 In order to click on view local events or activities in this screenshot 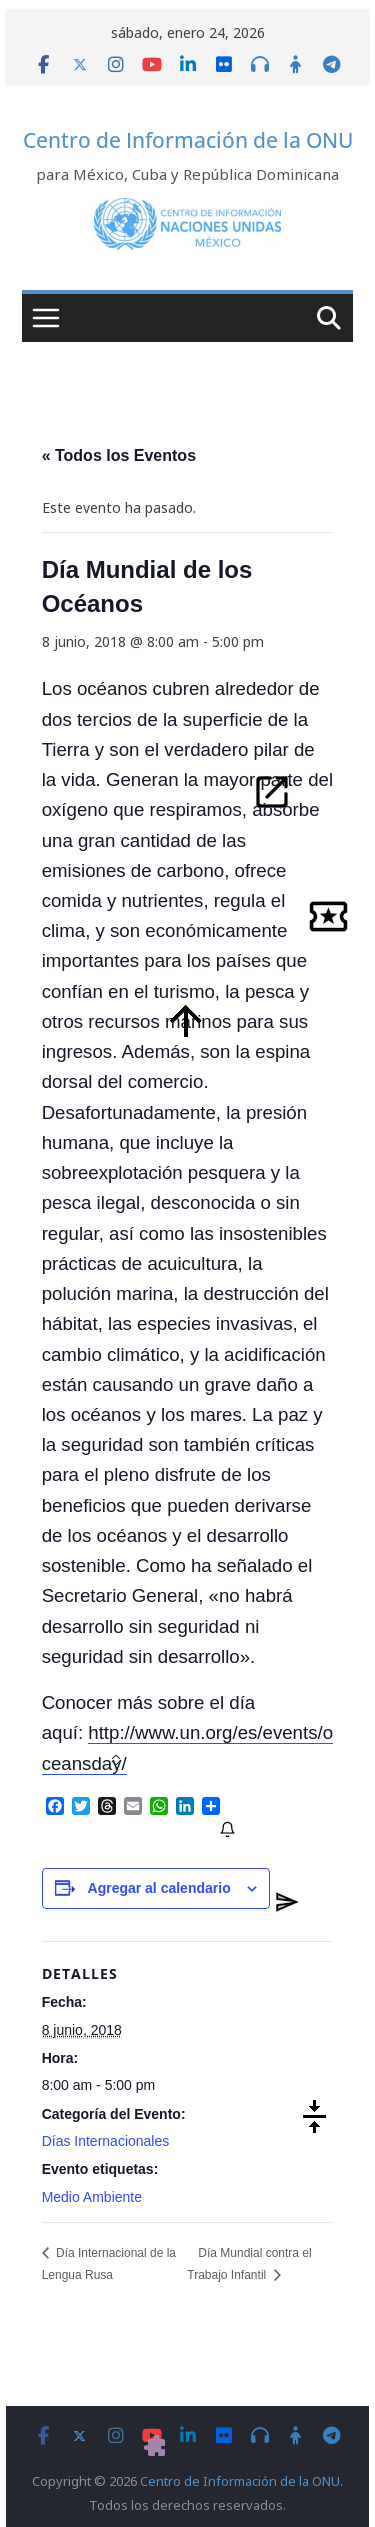, I will do `click(328, 916)`.